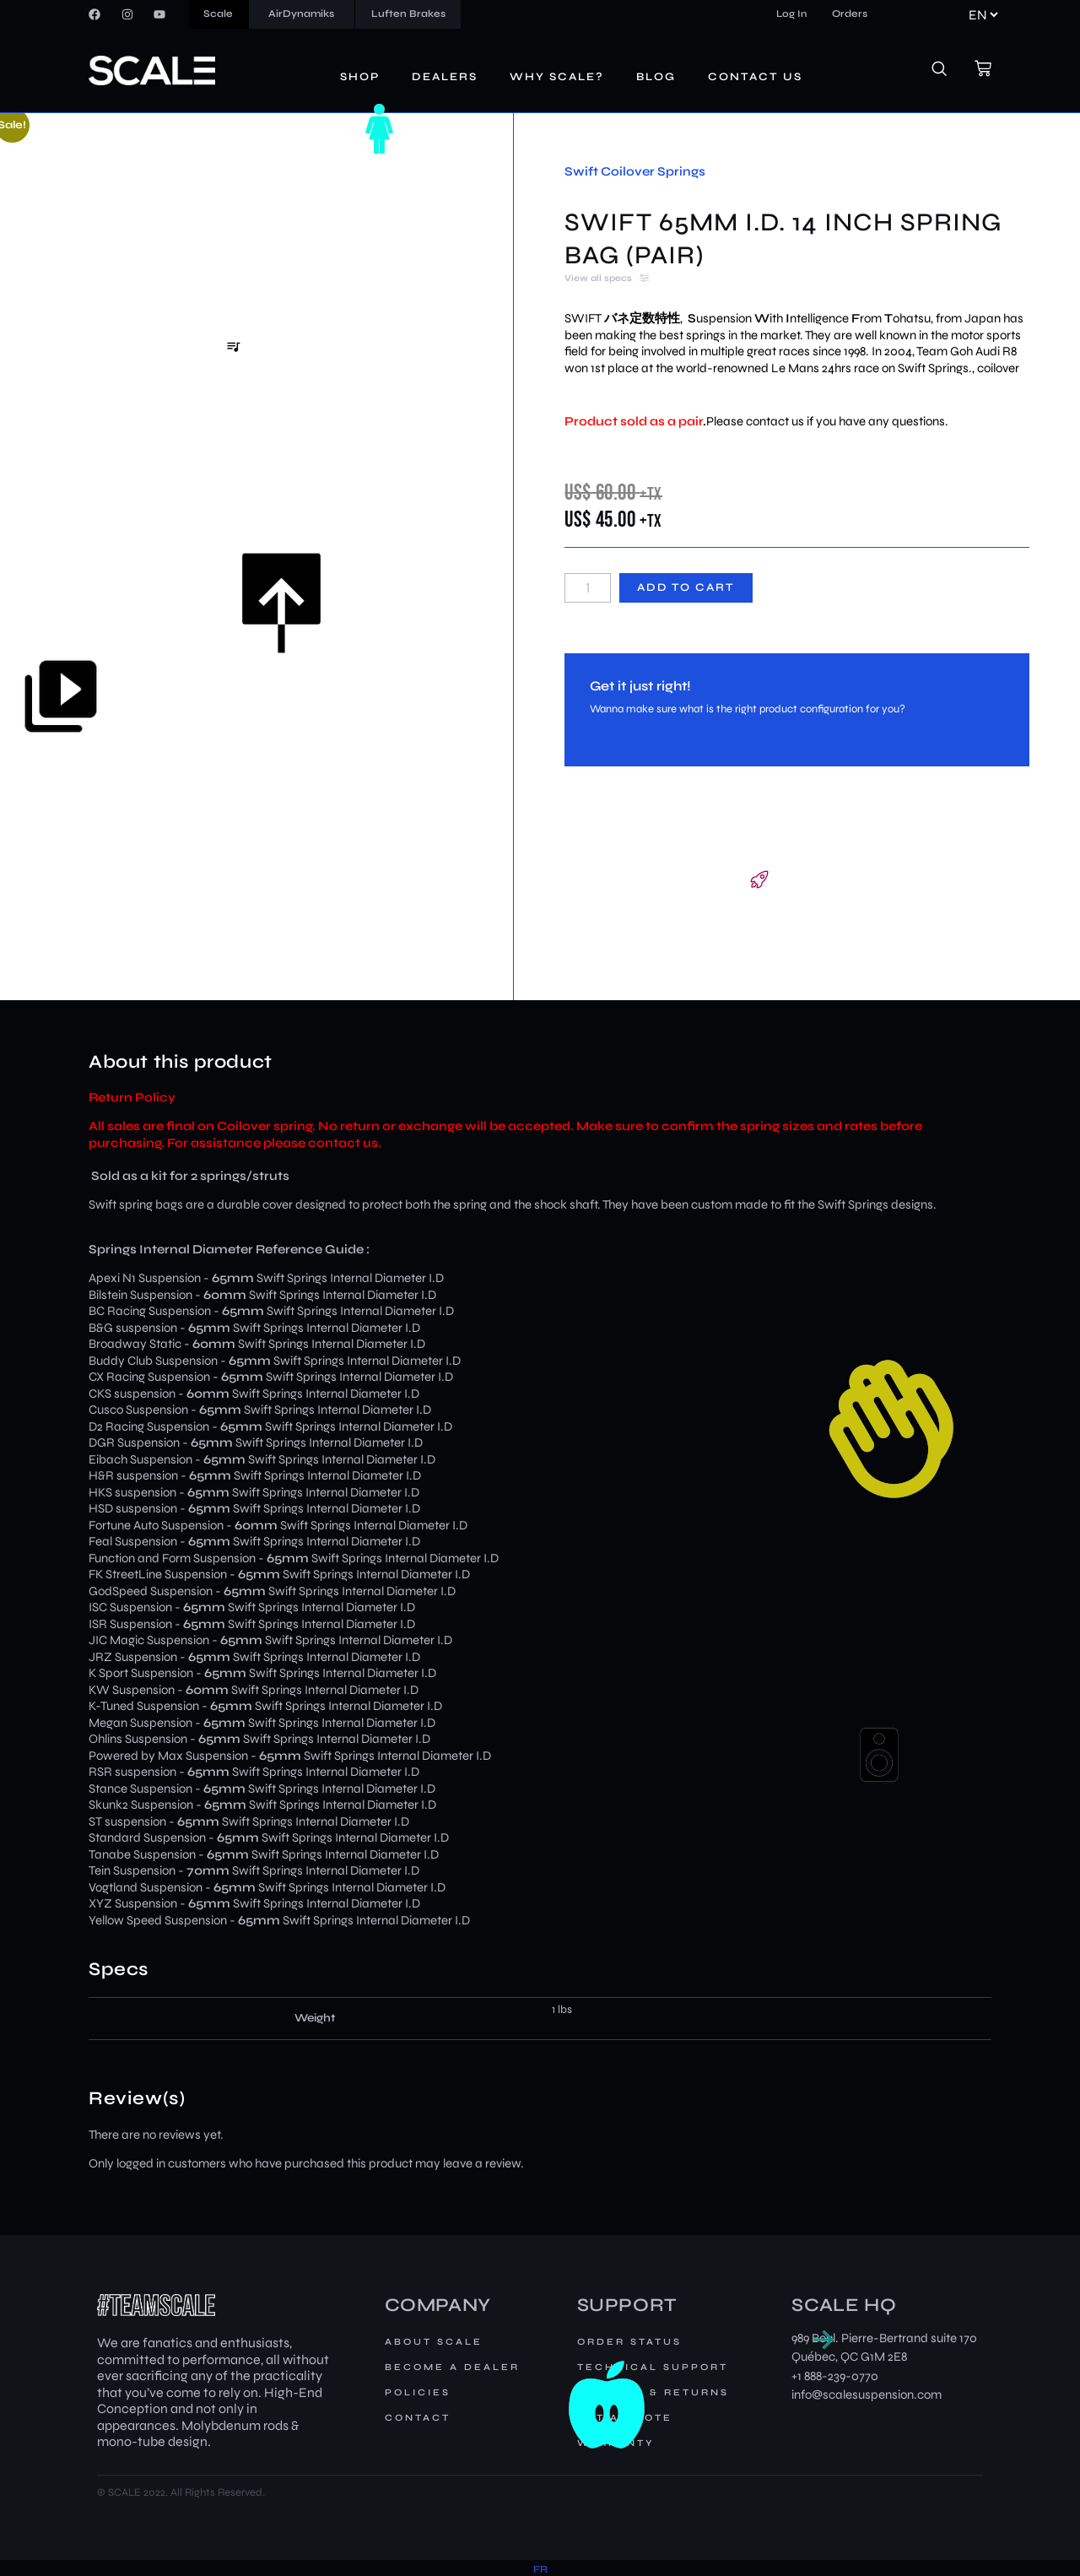 The width and height of the screenshot is (1080, 2576). Describe the element at coordinates (379, 128) in the screenshot. I see `indicates women's restroom or facilities` at that location.